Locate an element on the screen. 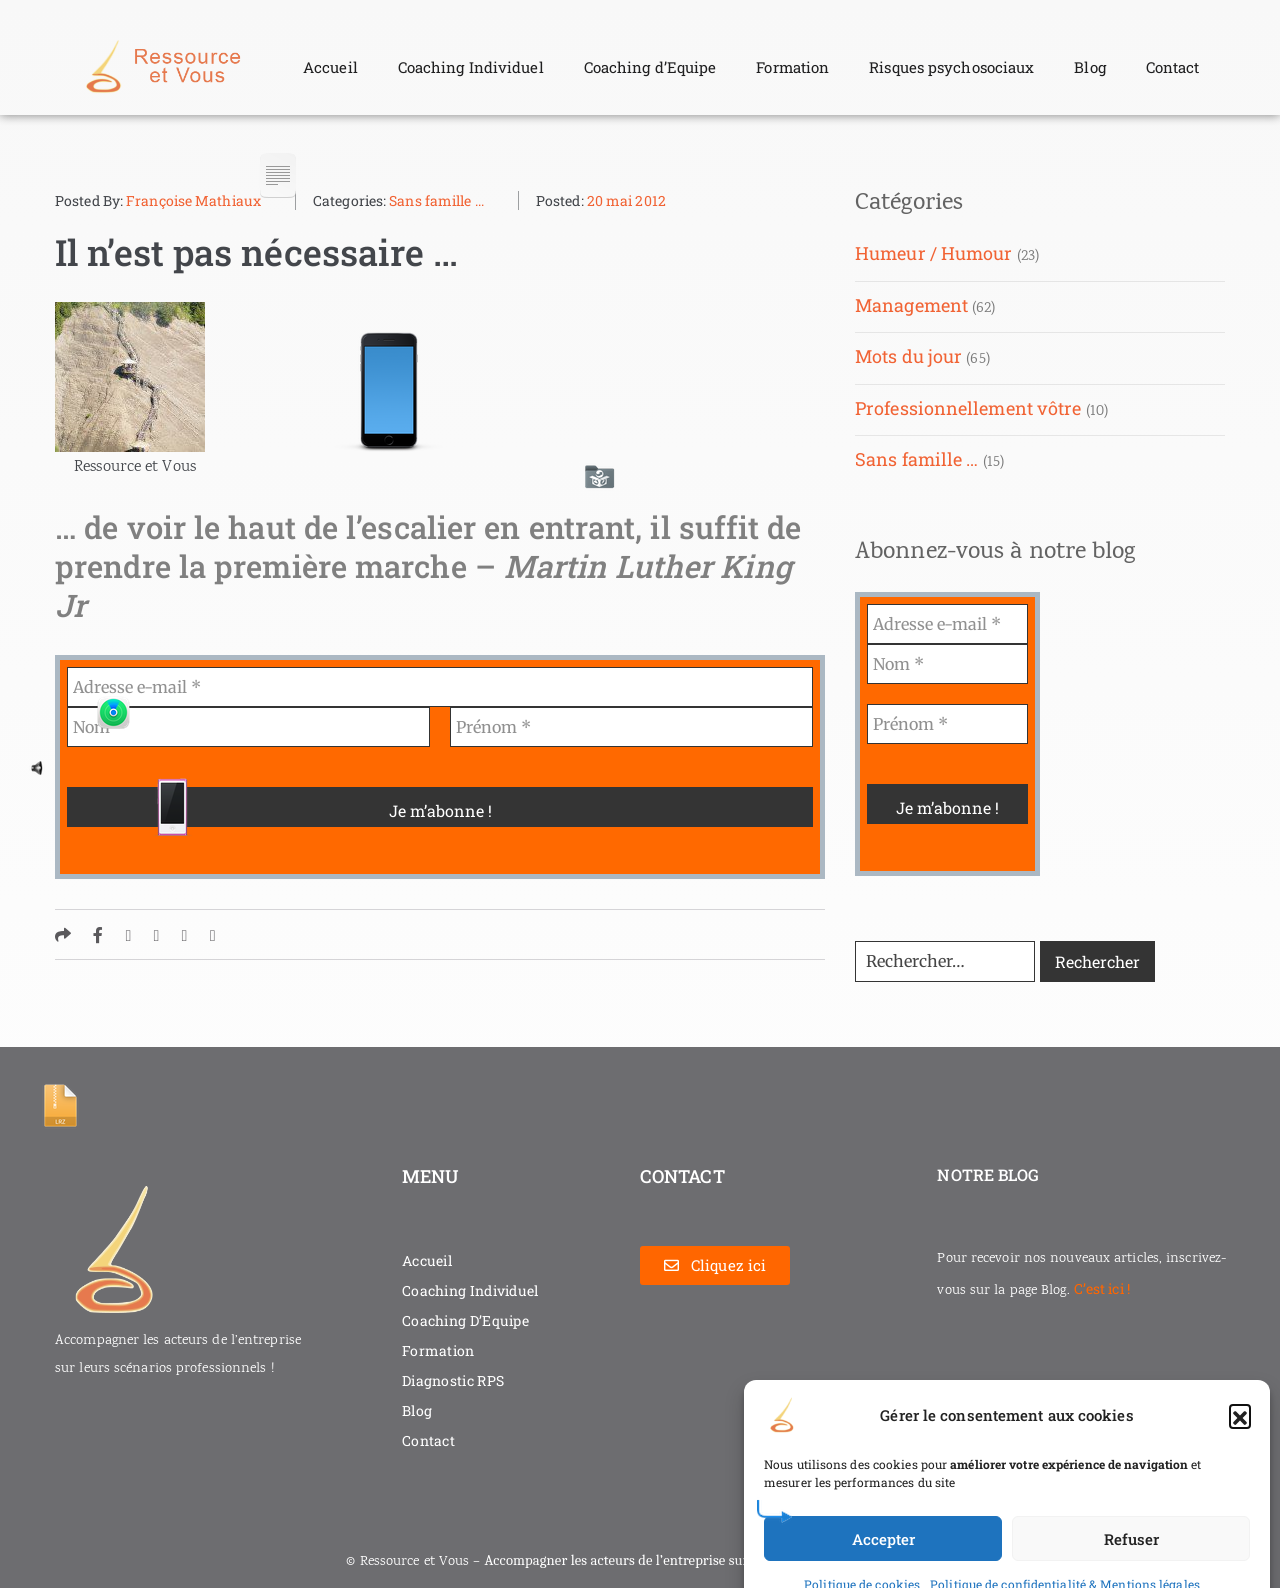  open portableapps folder is located at coordinates (599, 477).